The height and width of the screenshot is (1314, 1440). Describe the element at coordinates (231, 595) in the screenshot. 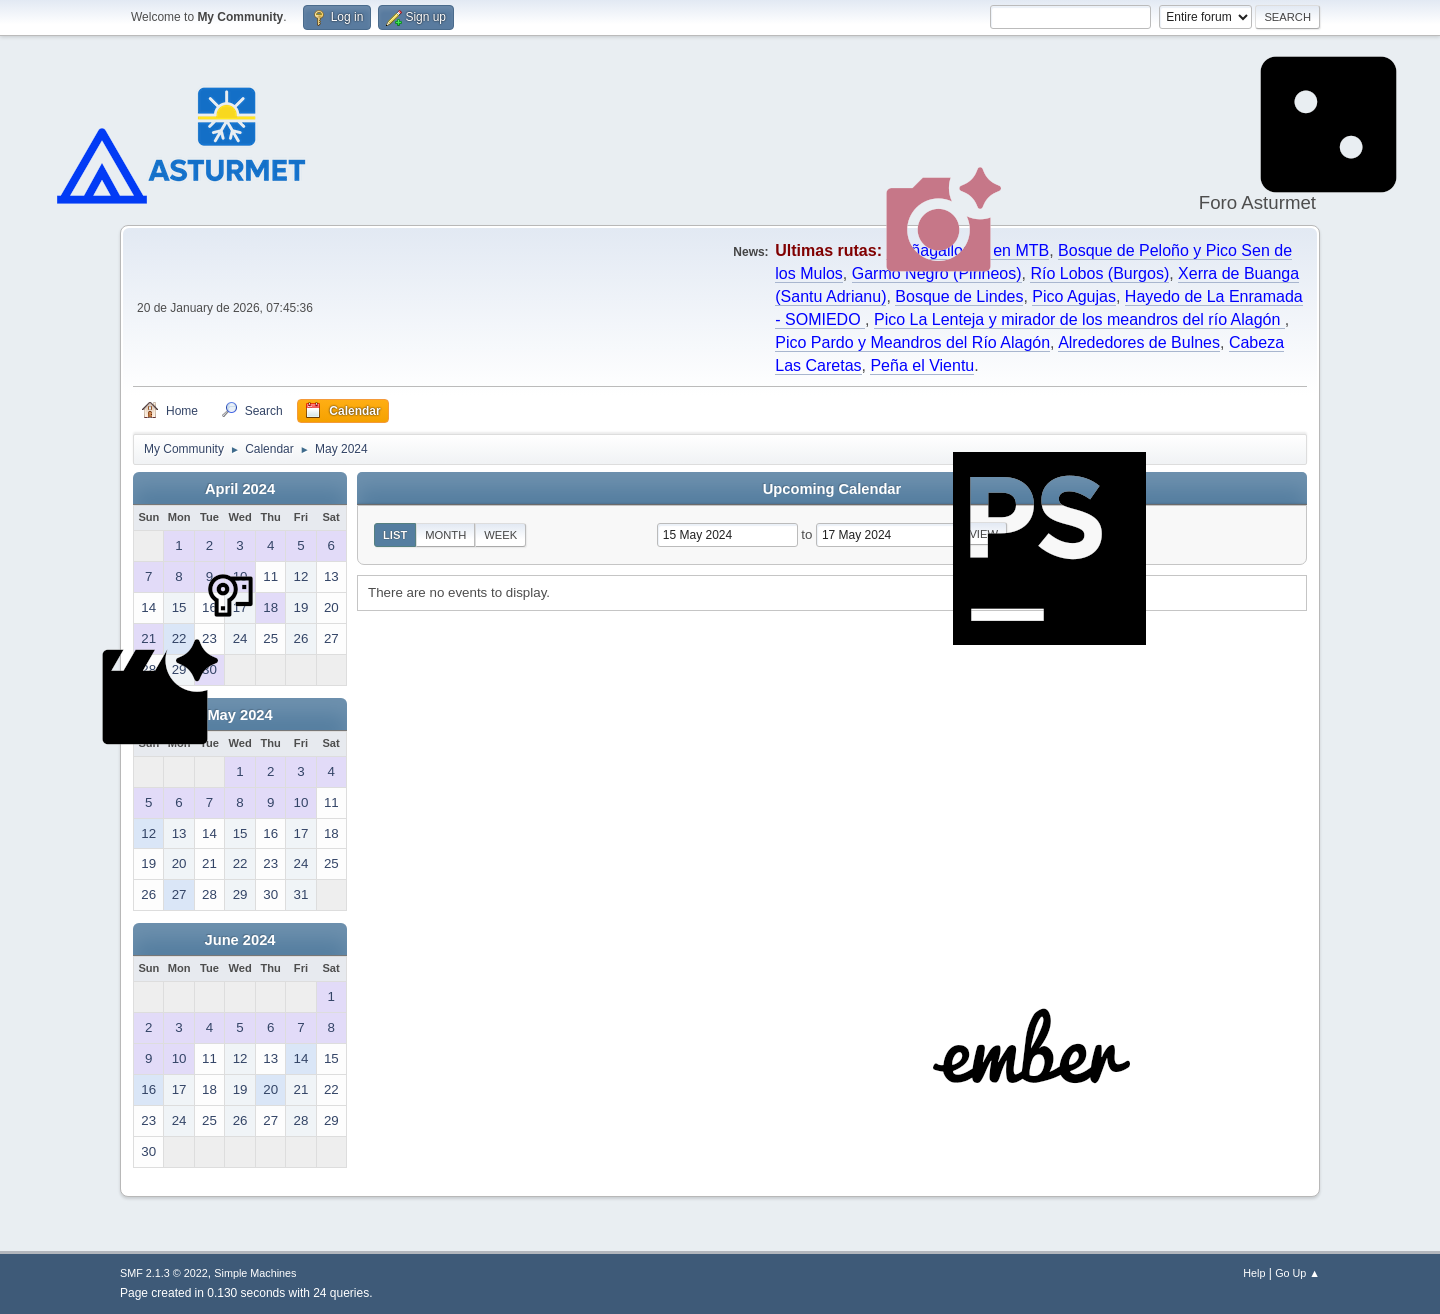

I see `DV camcorder or digital video camera` at that location.